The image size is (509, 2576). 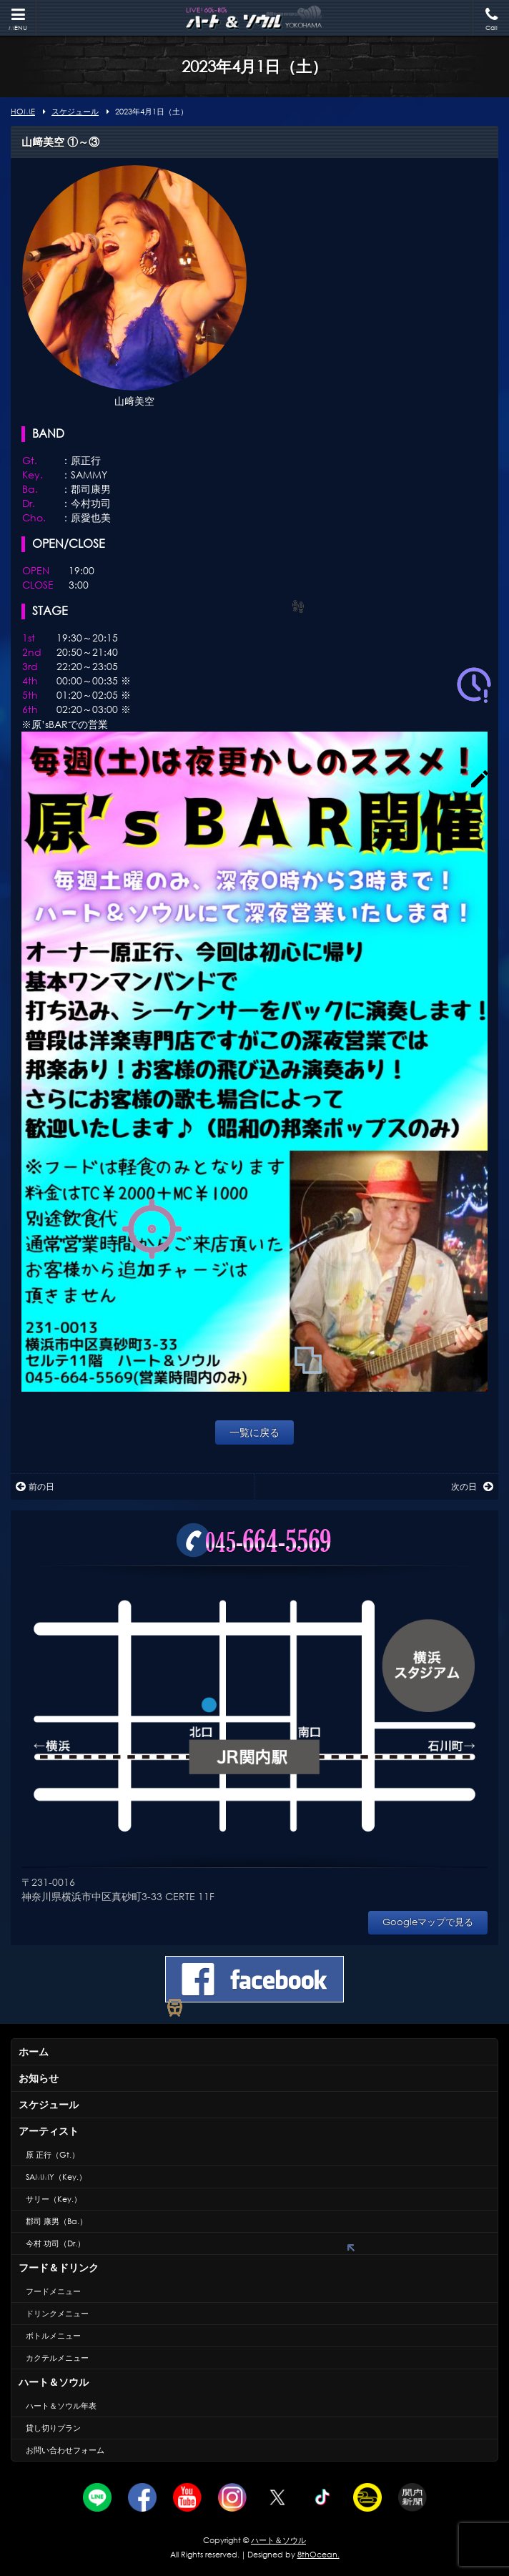 I want to click on track your steps or walking activity, so click(x=298, y=606).